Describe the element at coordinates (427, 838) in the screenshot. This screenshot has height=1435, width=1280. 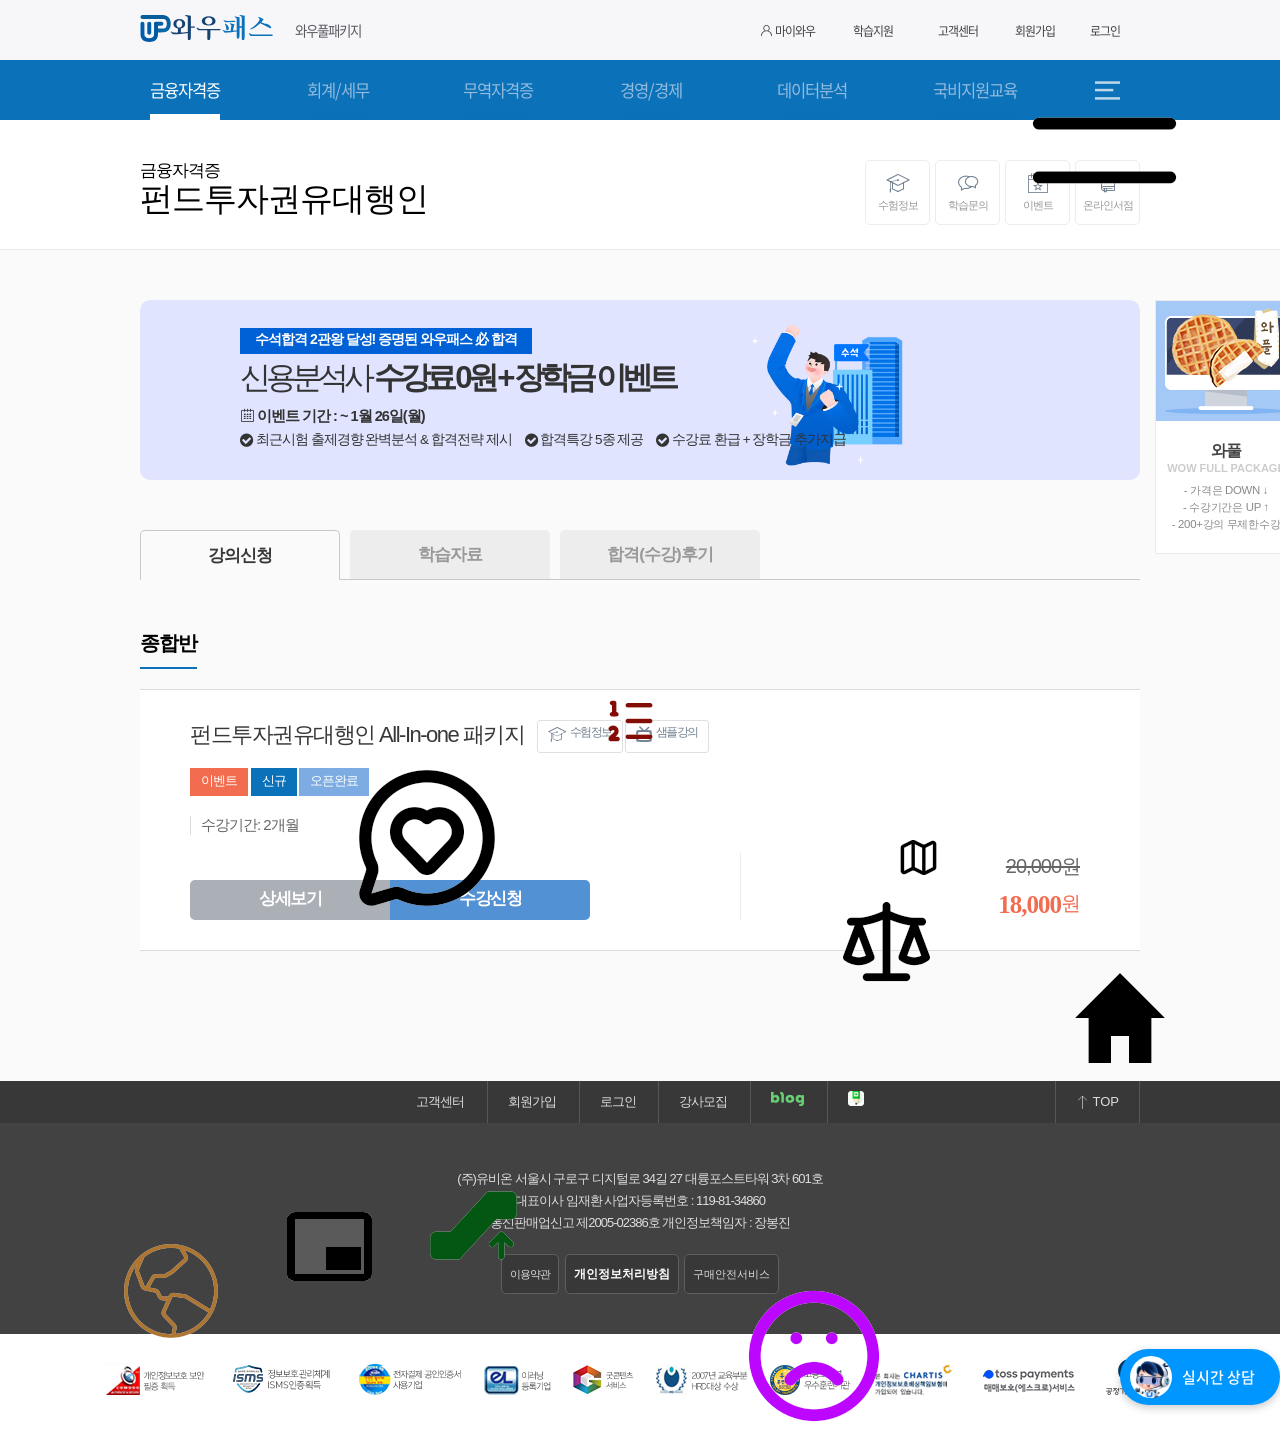
I see `send a message to favorites` at that location.